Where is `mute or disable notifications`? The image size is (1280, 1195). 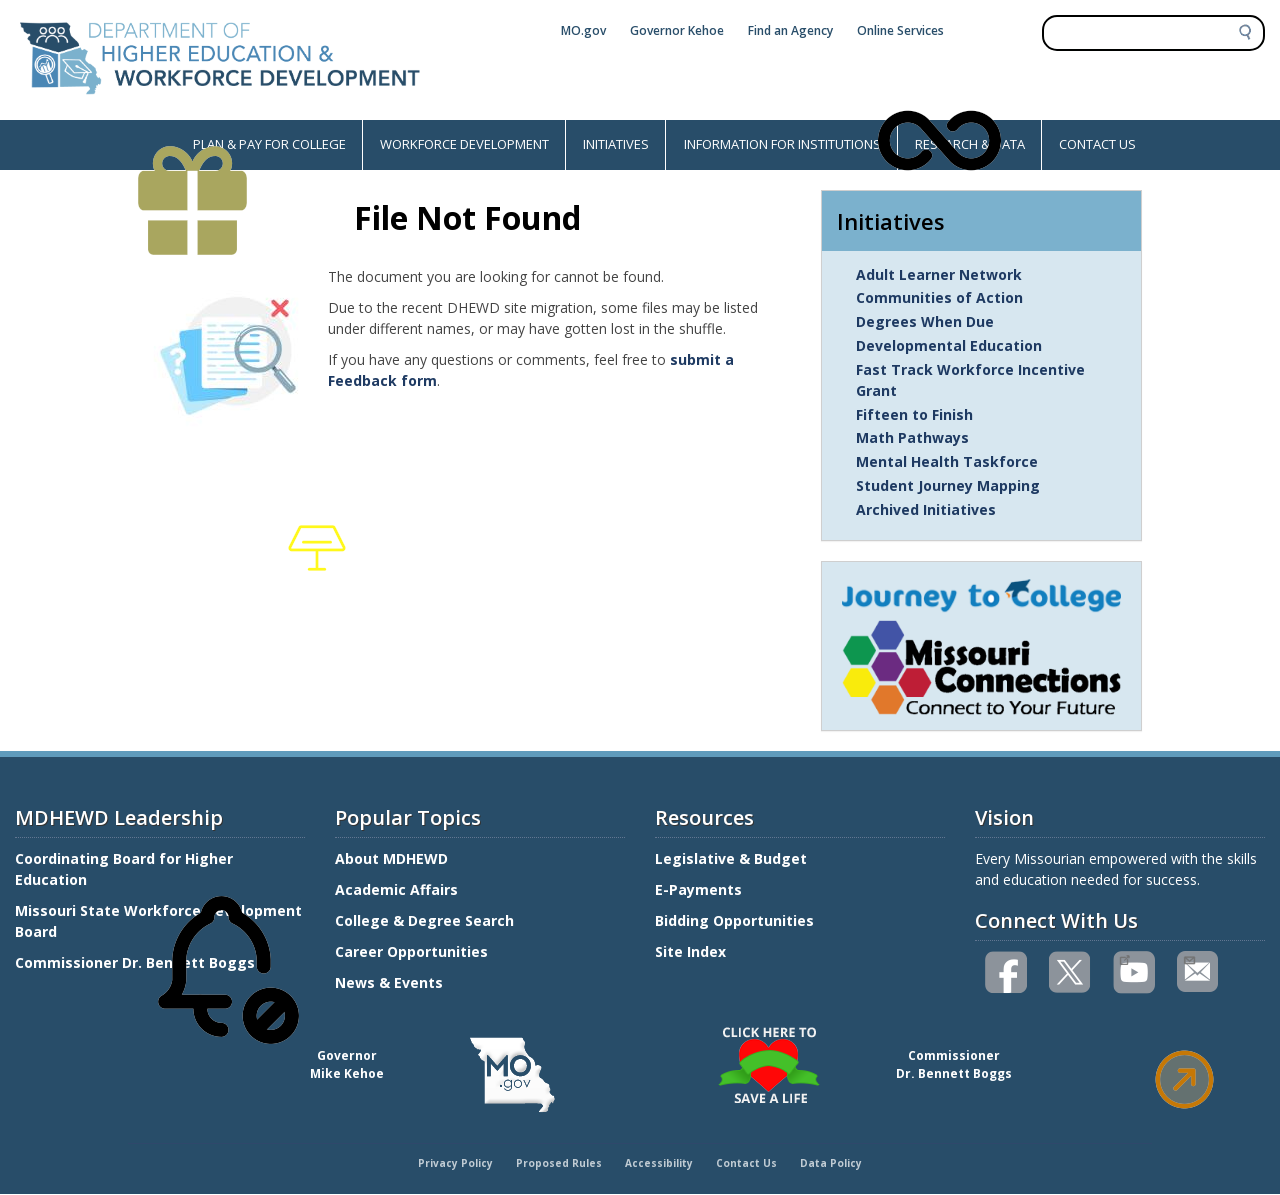
mute or disable notifications is located at coordinates (221, 966).